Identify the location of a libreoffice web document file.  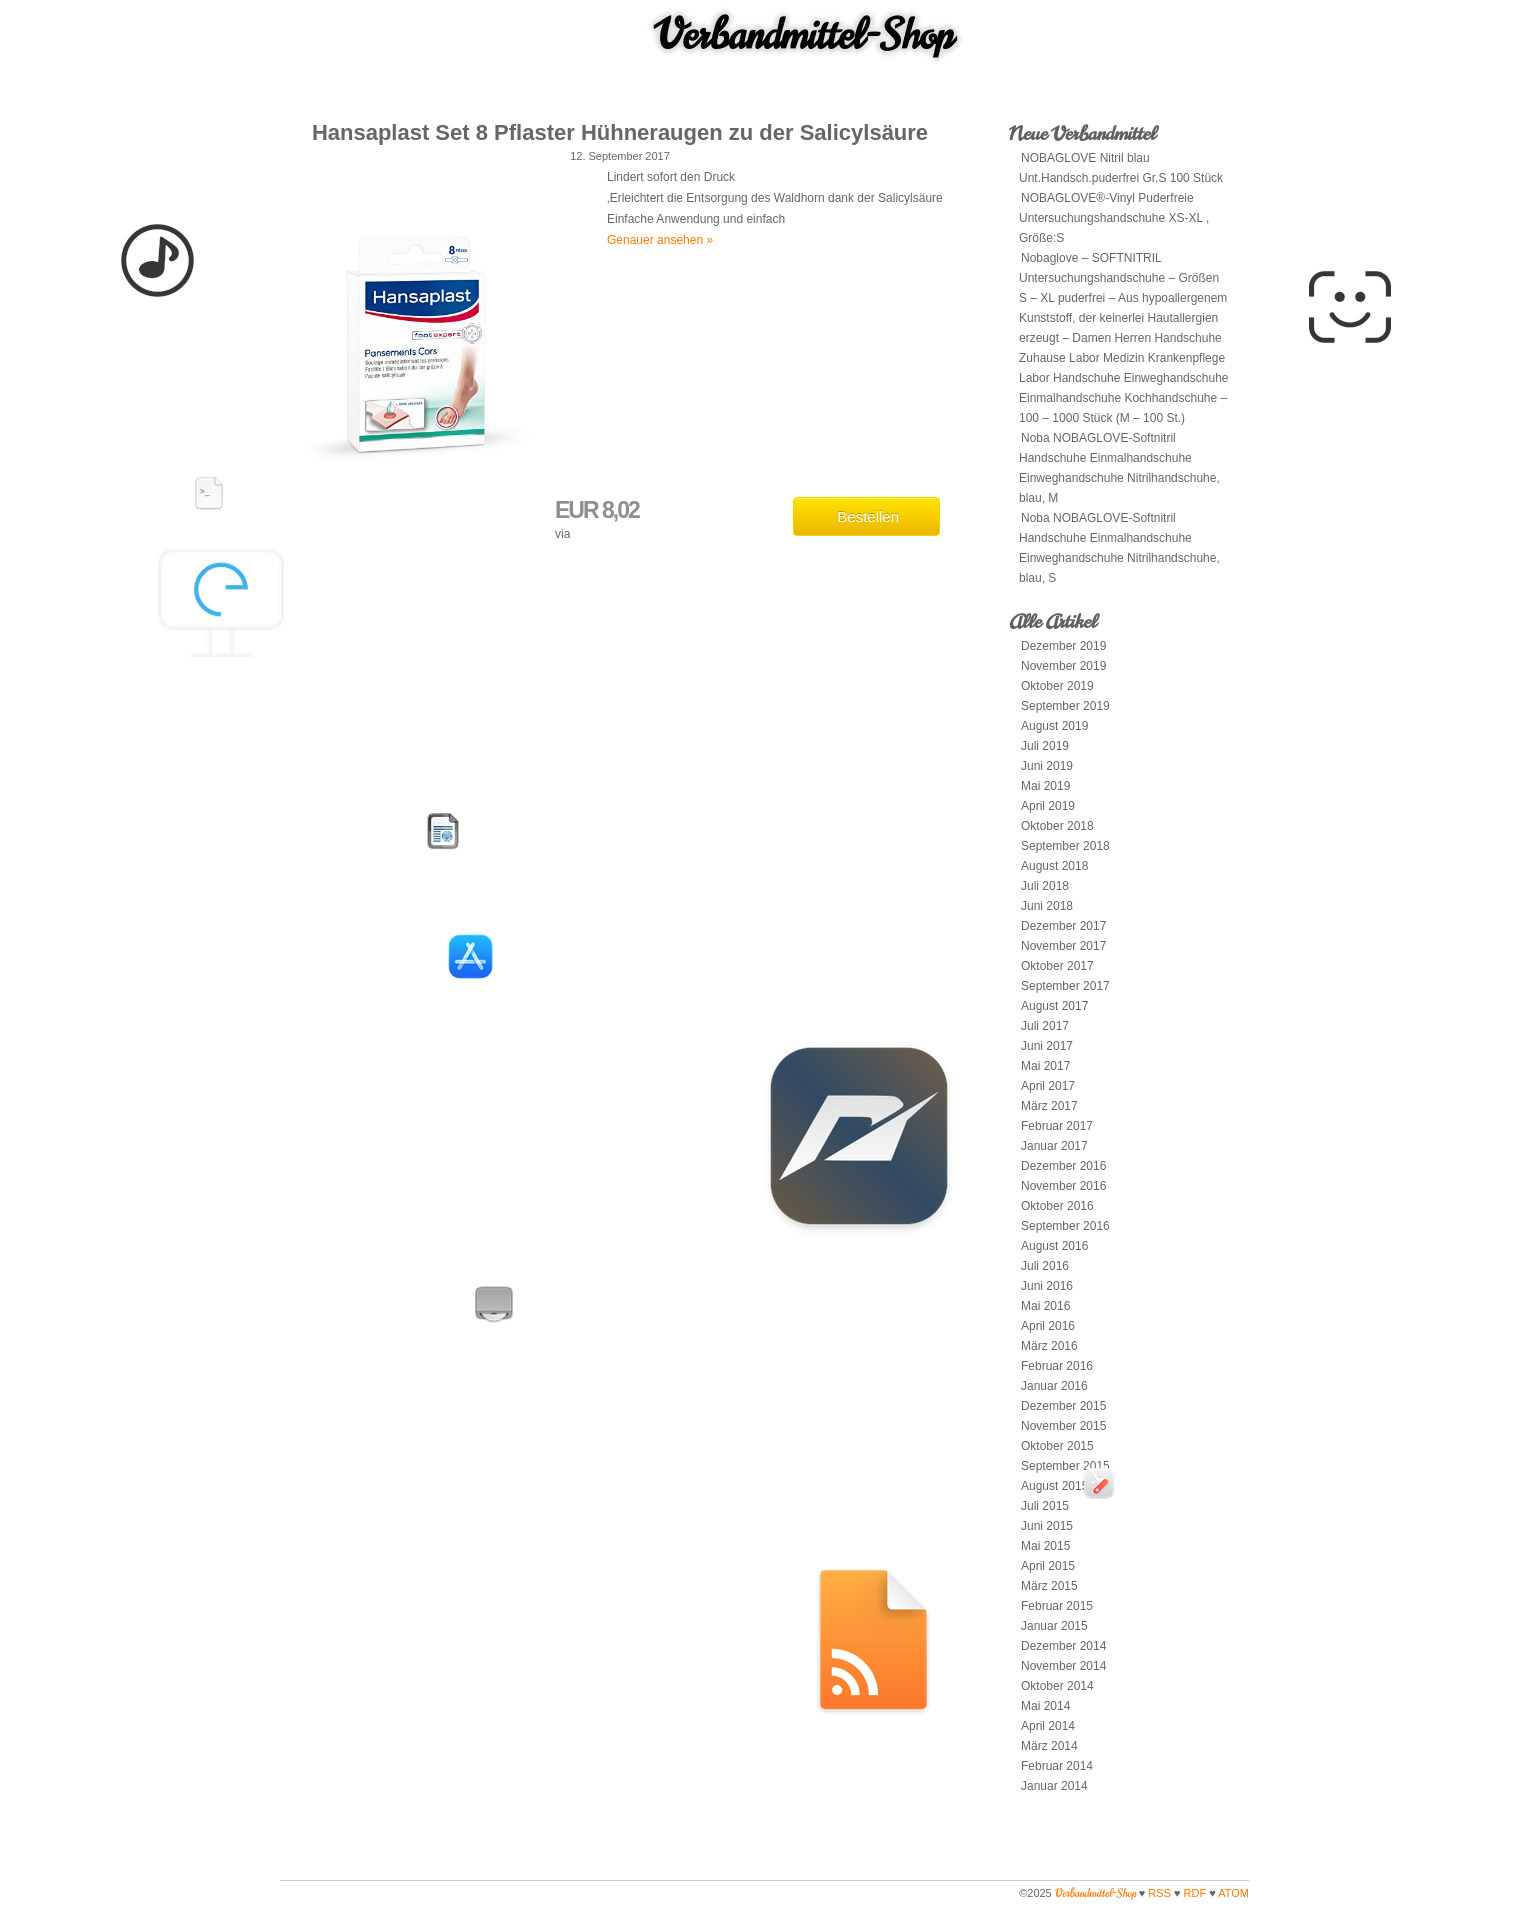
(443, 831).